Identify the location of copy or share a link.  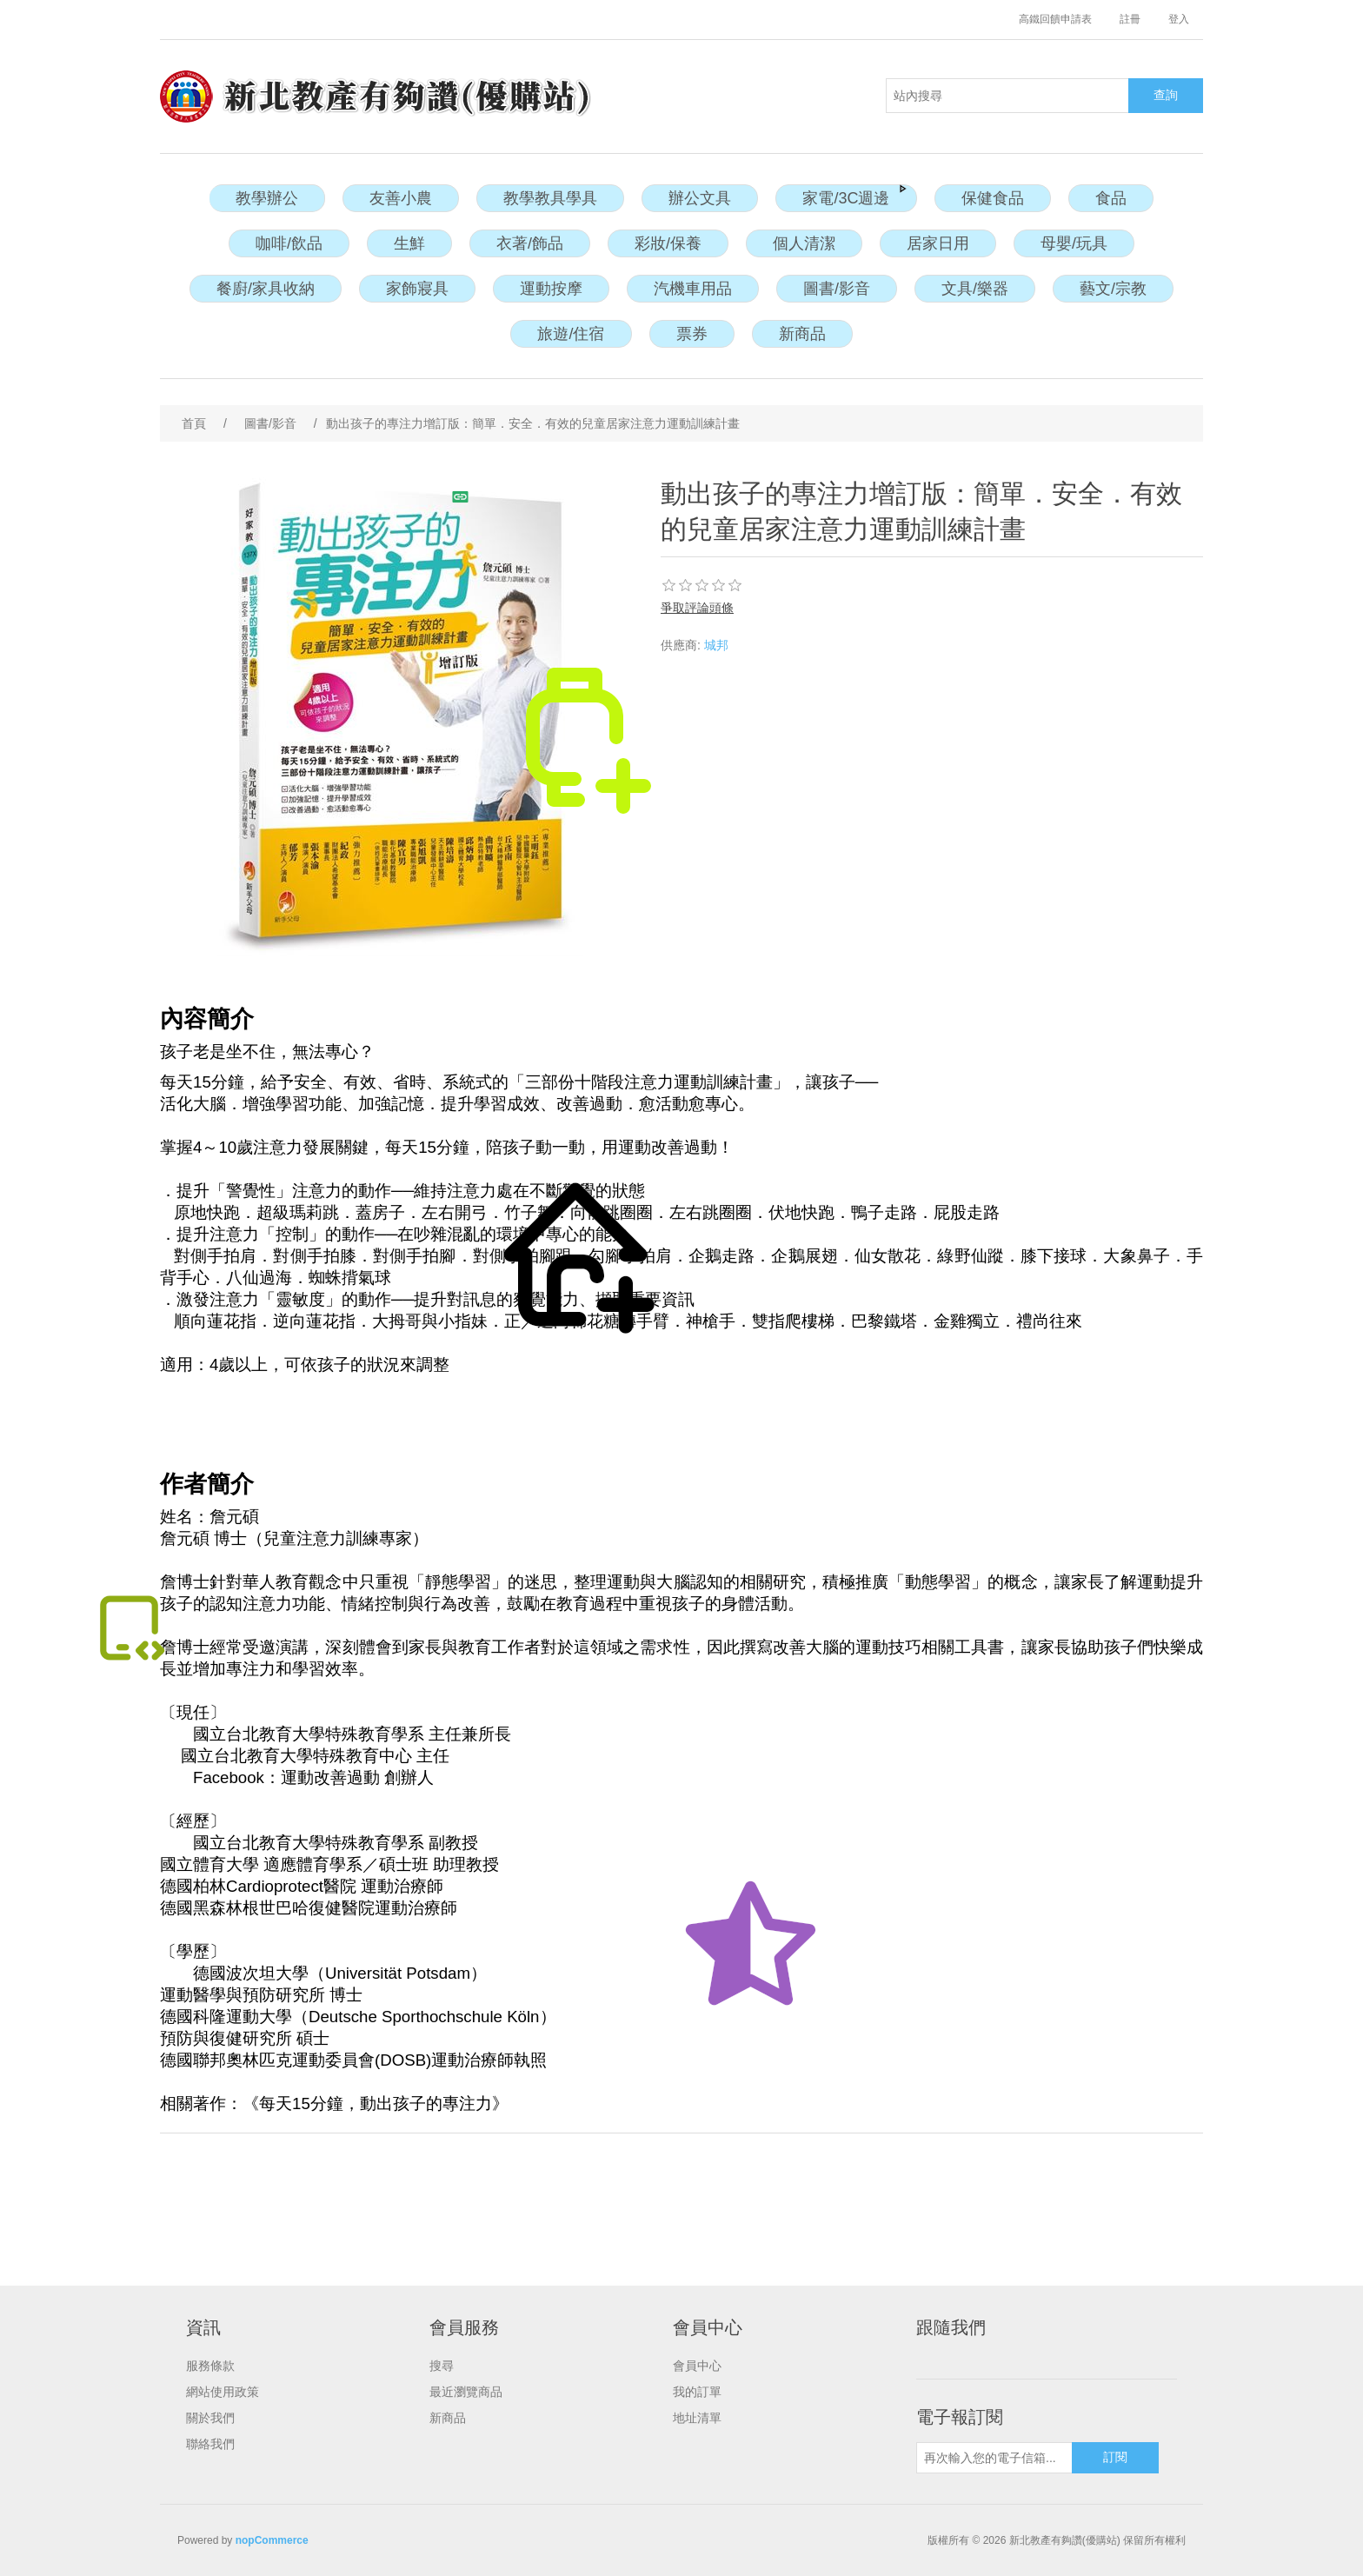
(460, 496).